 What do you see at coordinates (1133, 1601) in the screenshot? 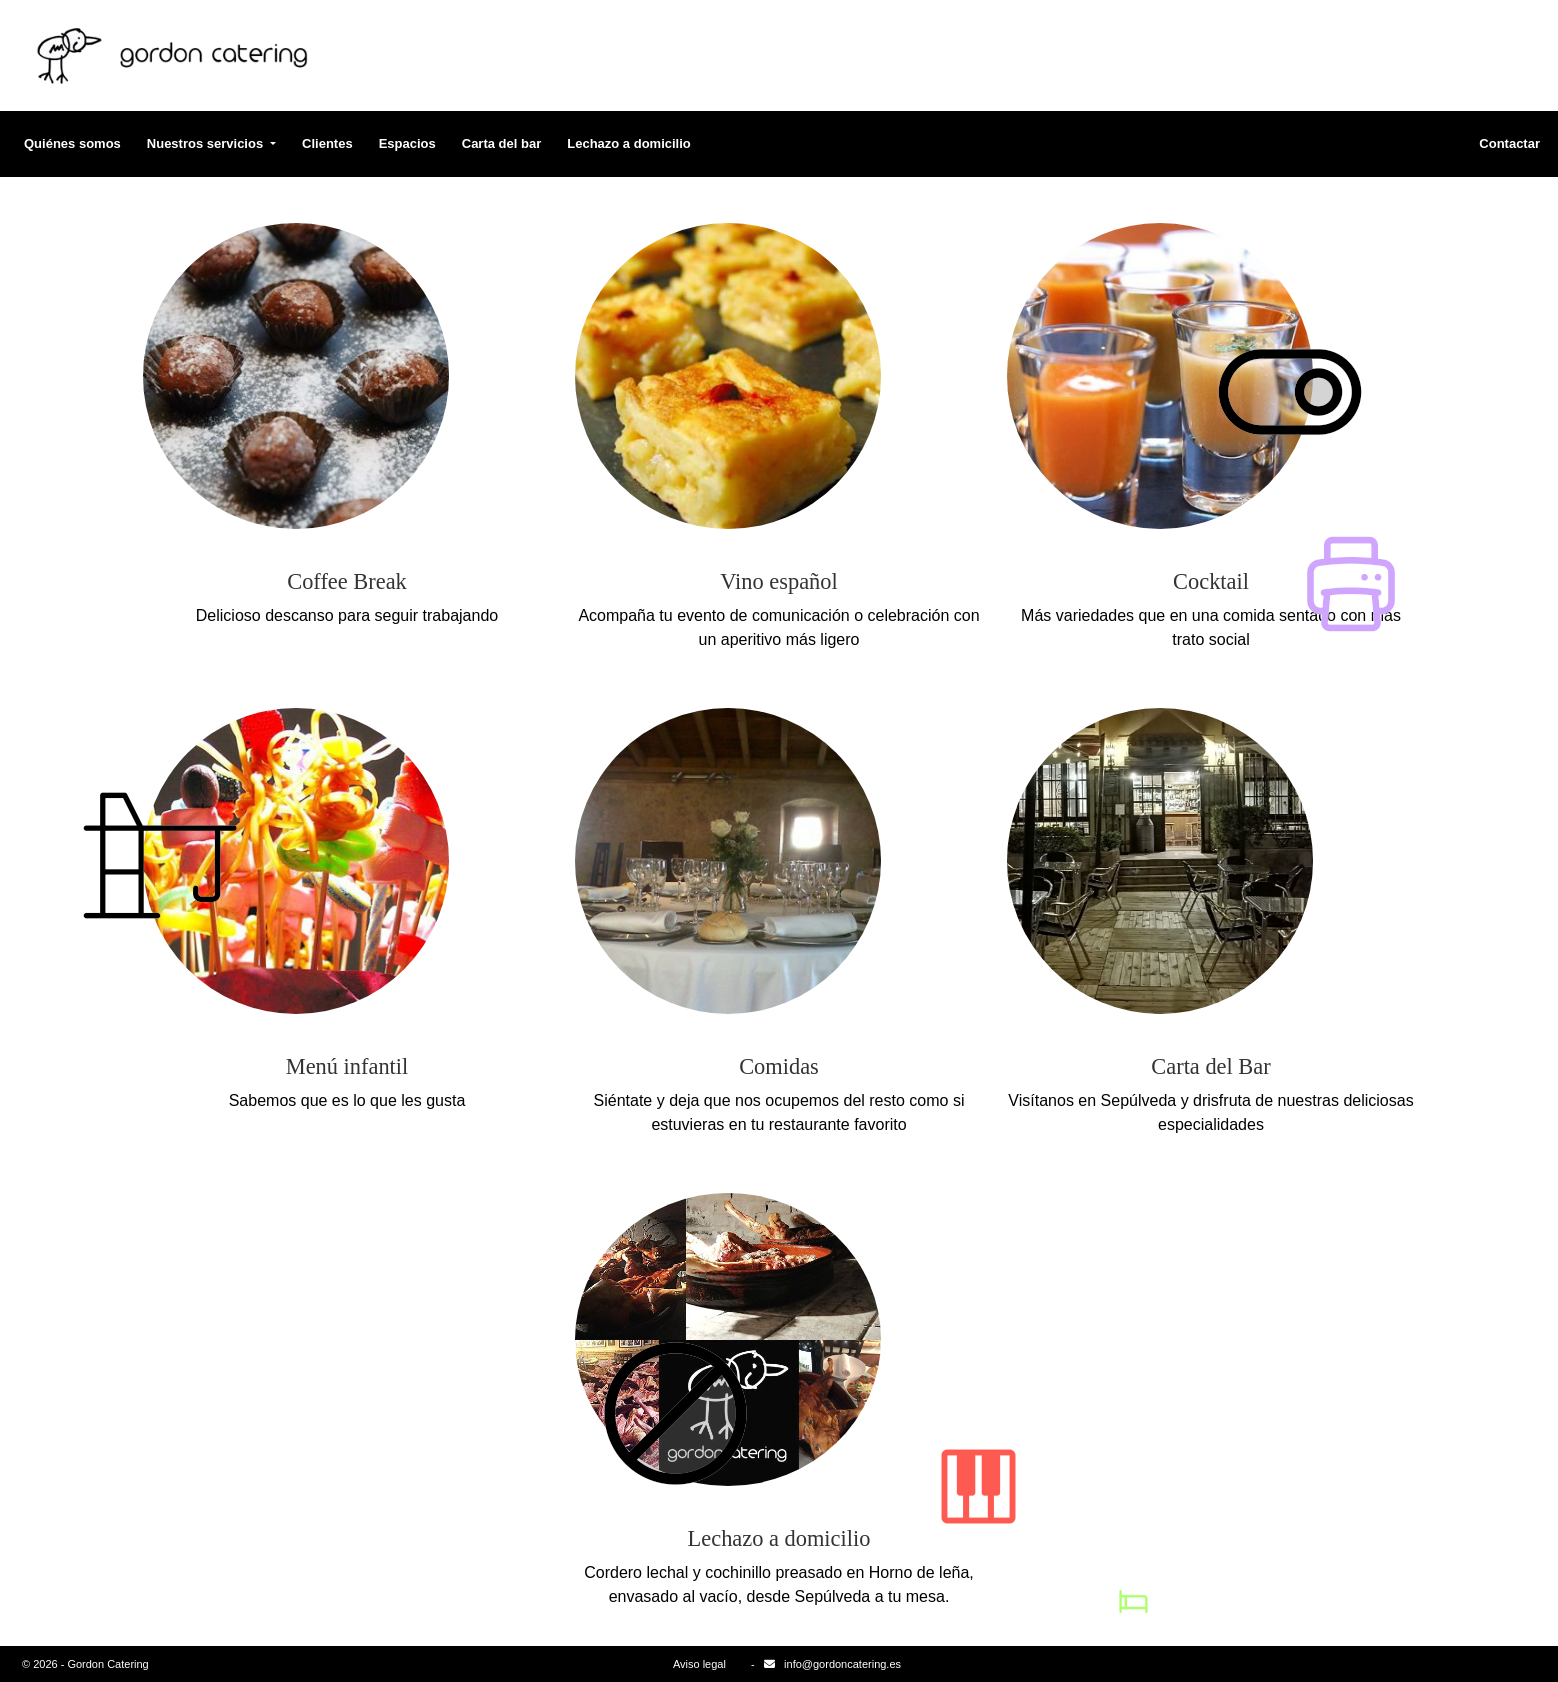
I see `view accommodation or hotel options` at bounding box center [1133, 1601].